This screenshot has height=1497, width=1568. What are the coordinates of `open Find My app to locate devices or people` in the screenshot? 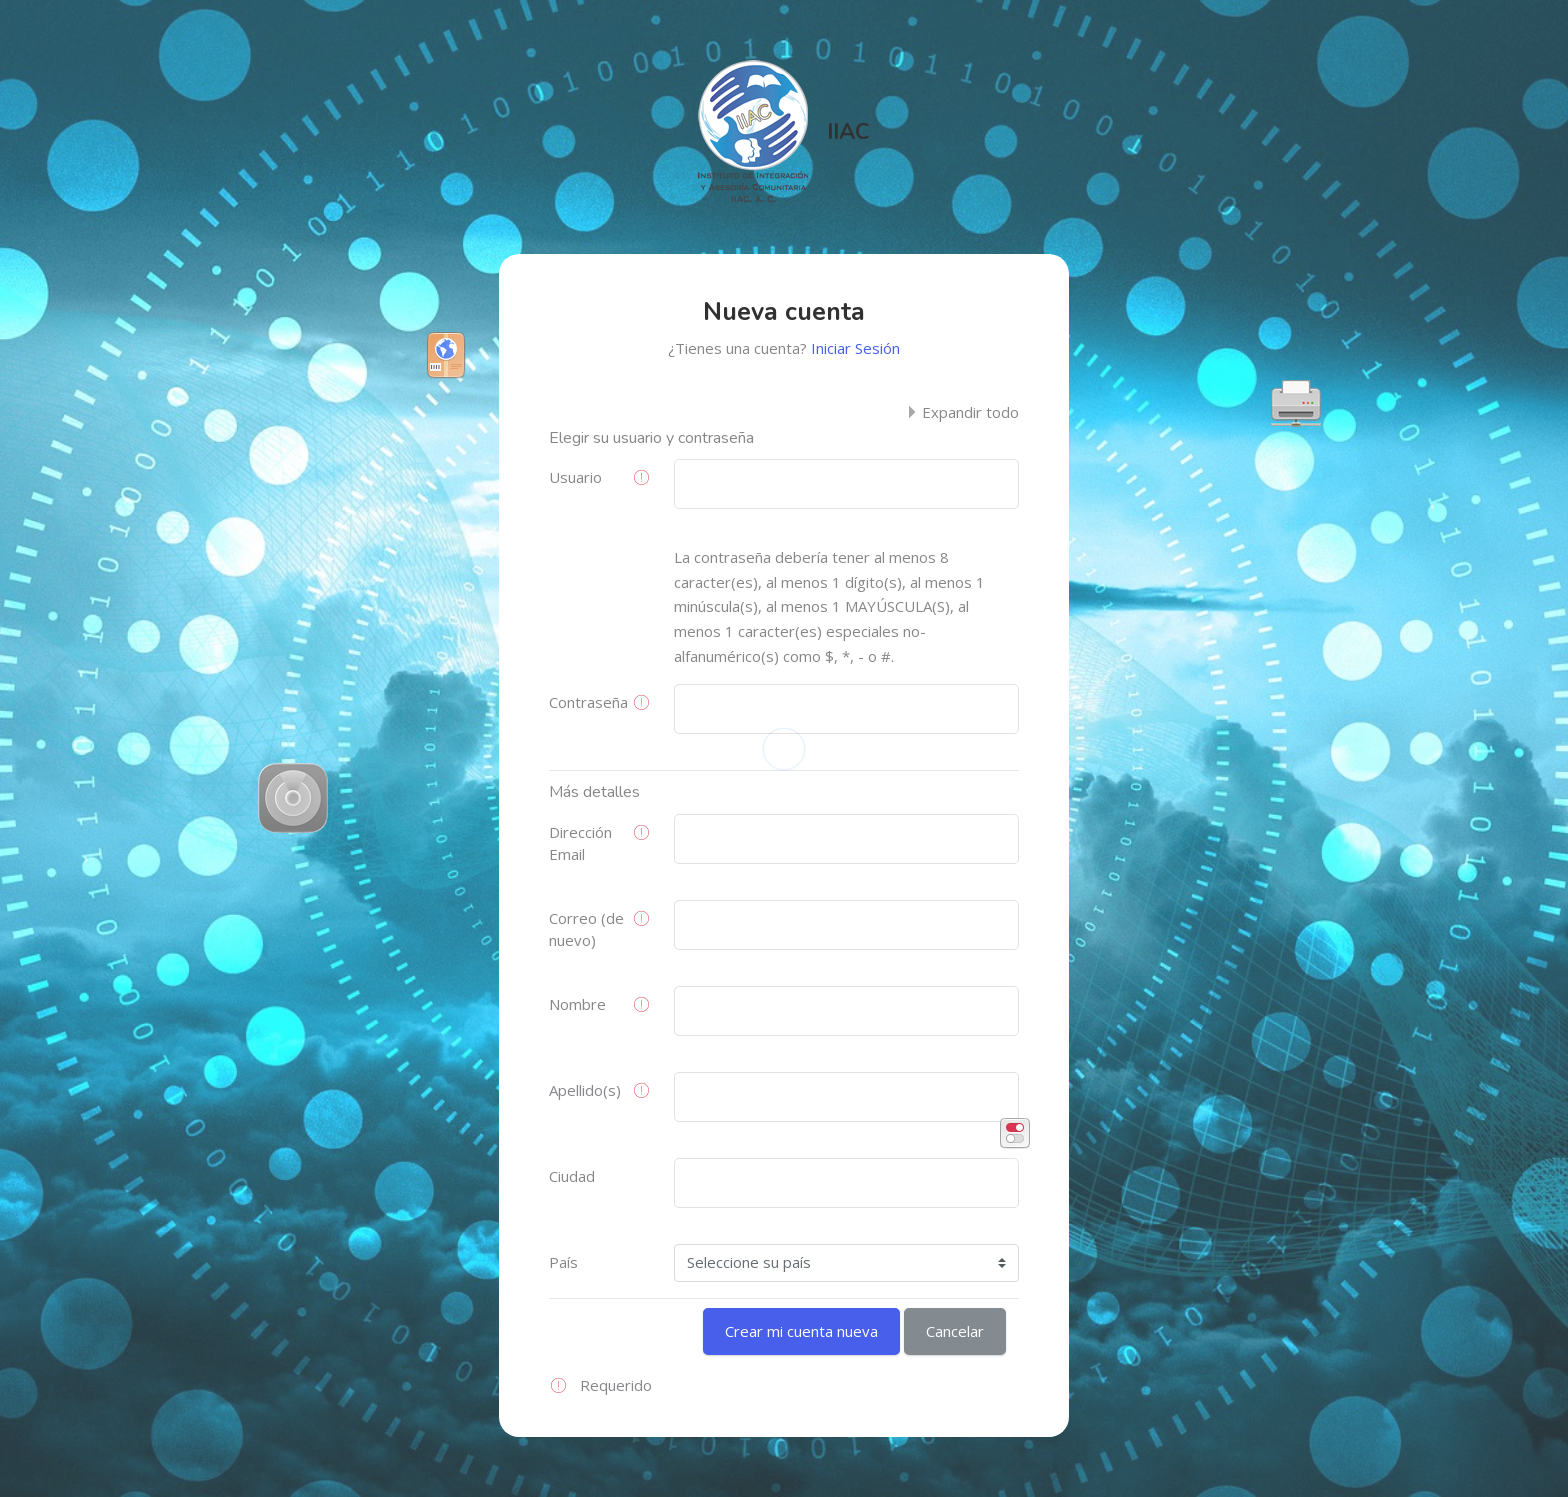 It's located at (293, 798).